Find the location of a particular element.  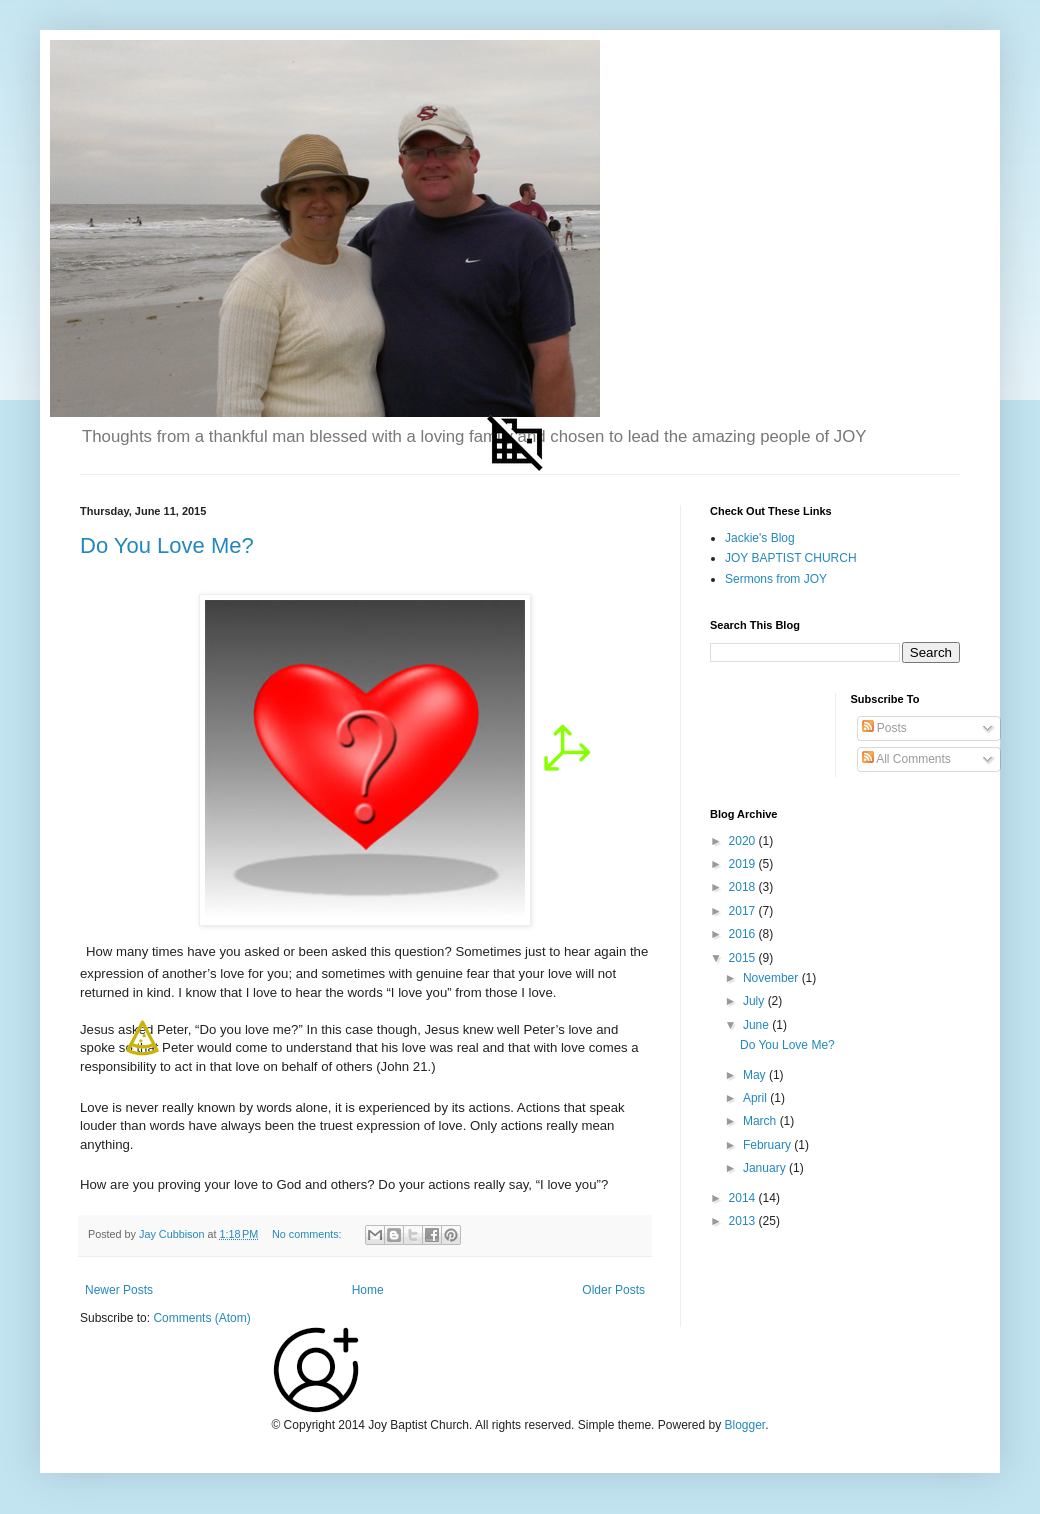

switch to 3D view or coordinate system is located at coordinates (564, 750).